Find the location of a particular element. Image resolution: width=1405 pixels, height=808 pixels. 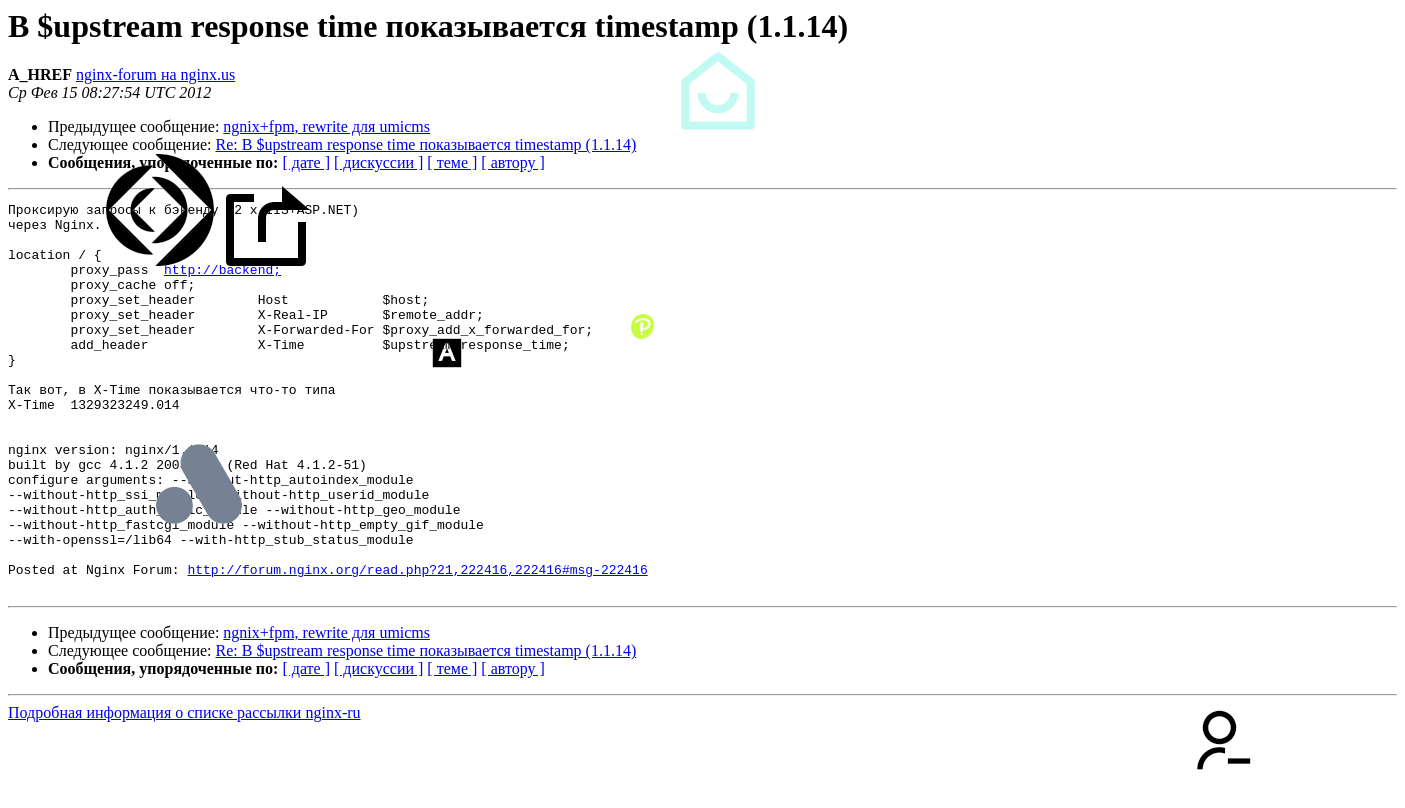

share content to another app or platform is located at coordinates (266, 230).